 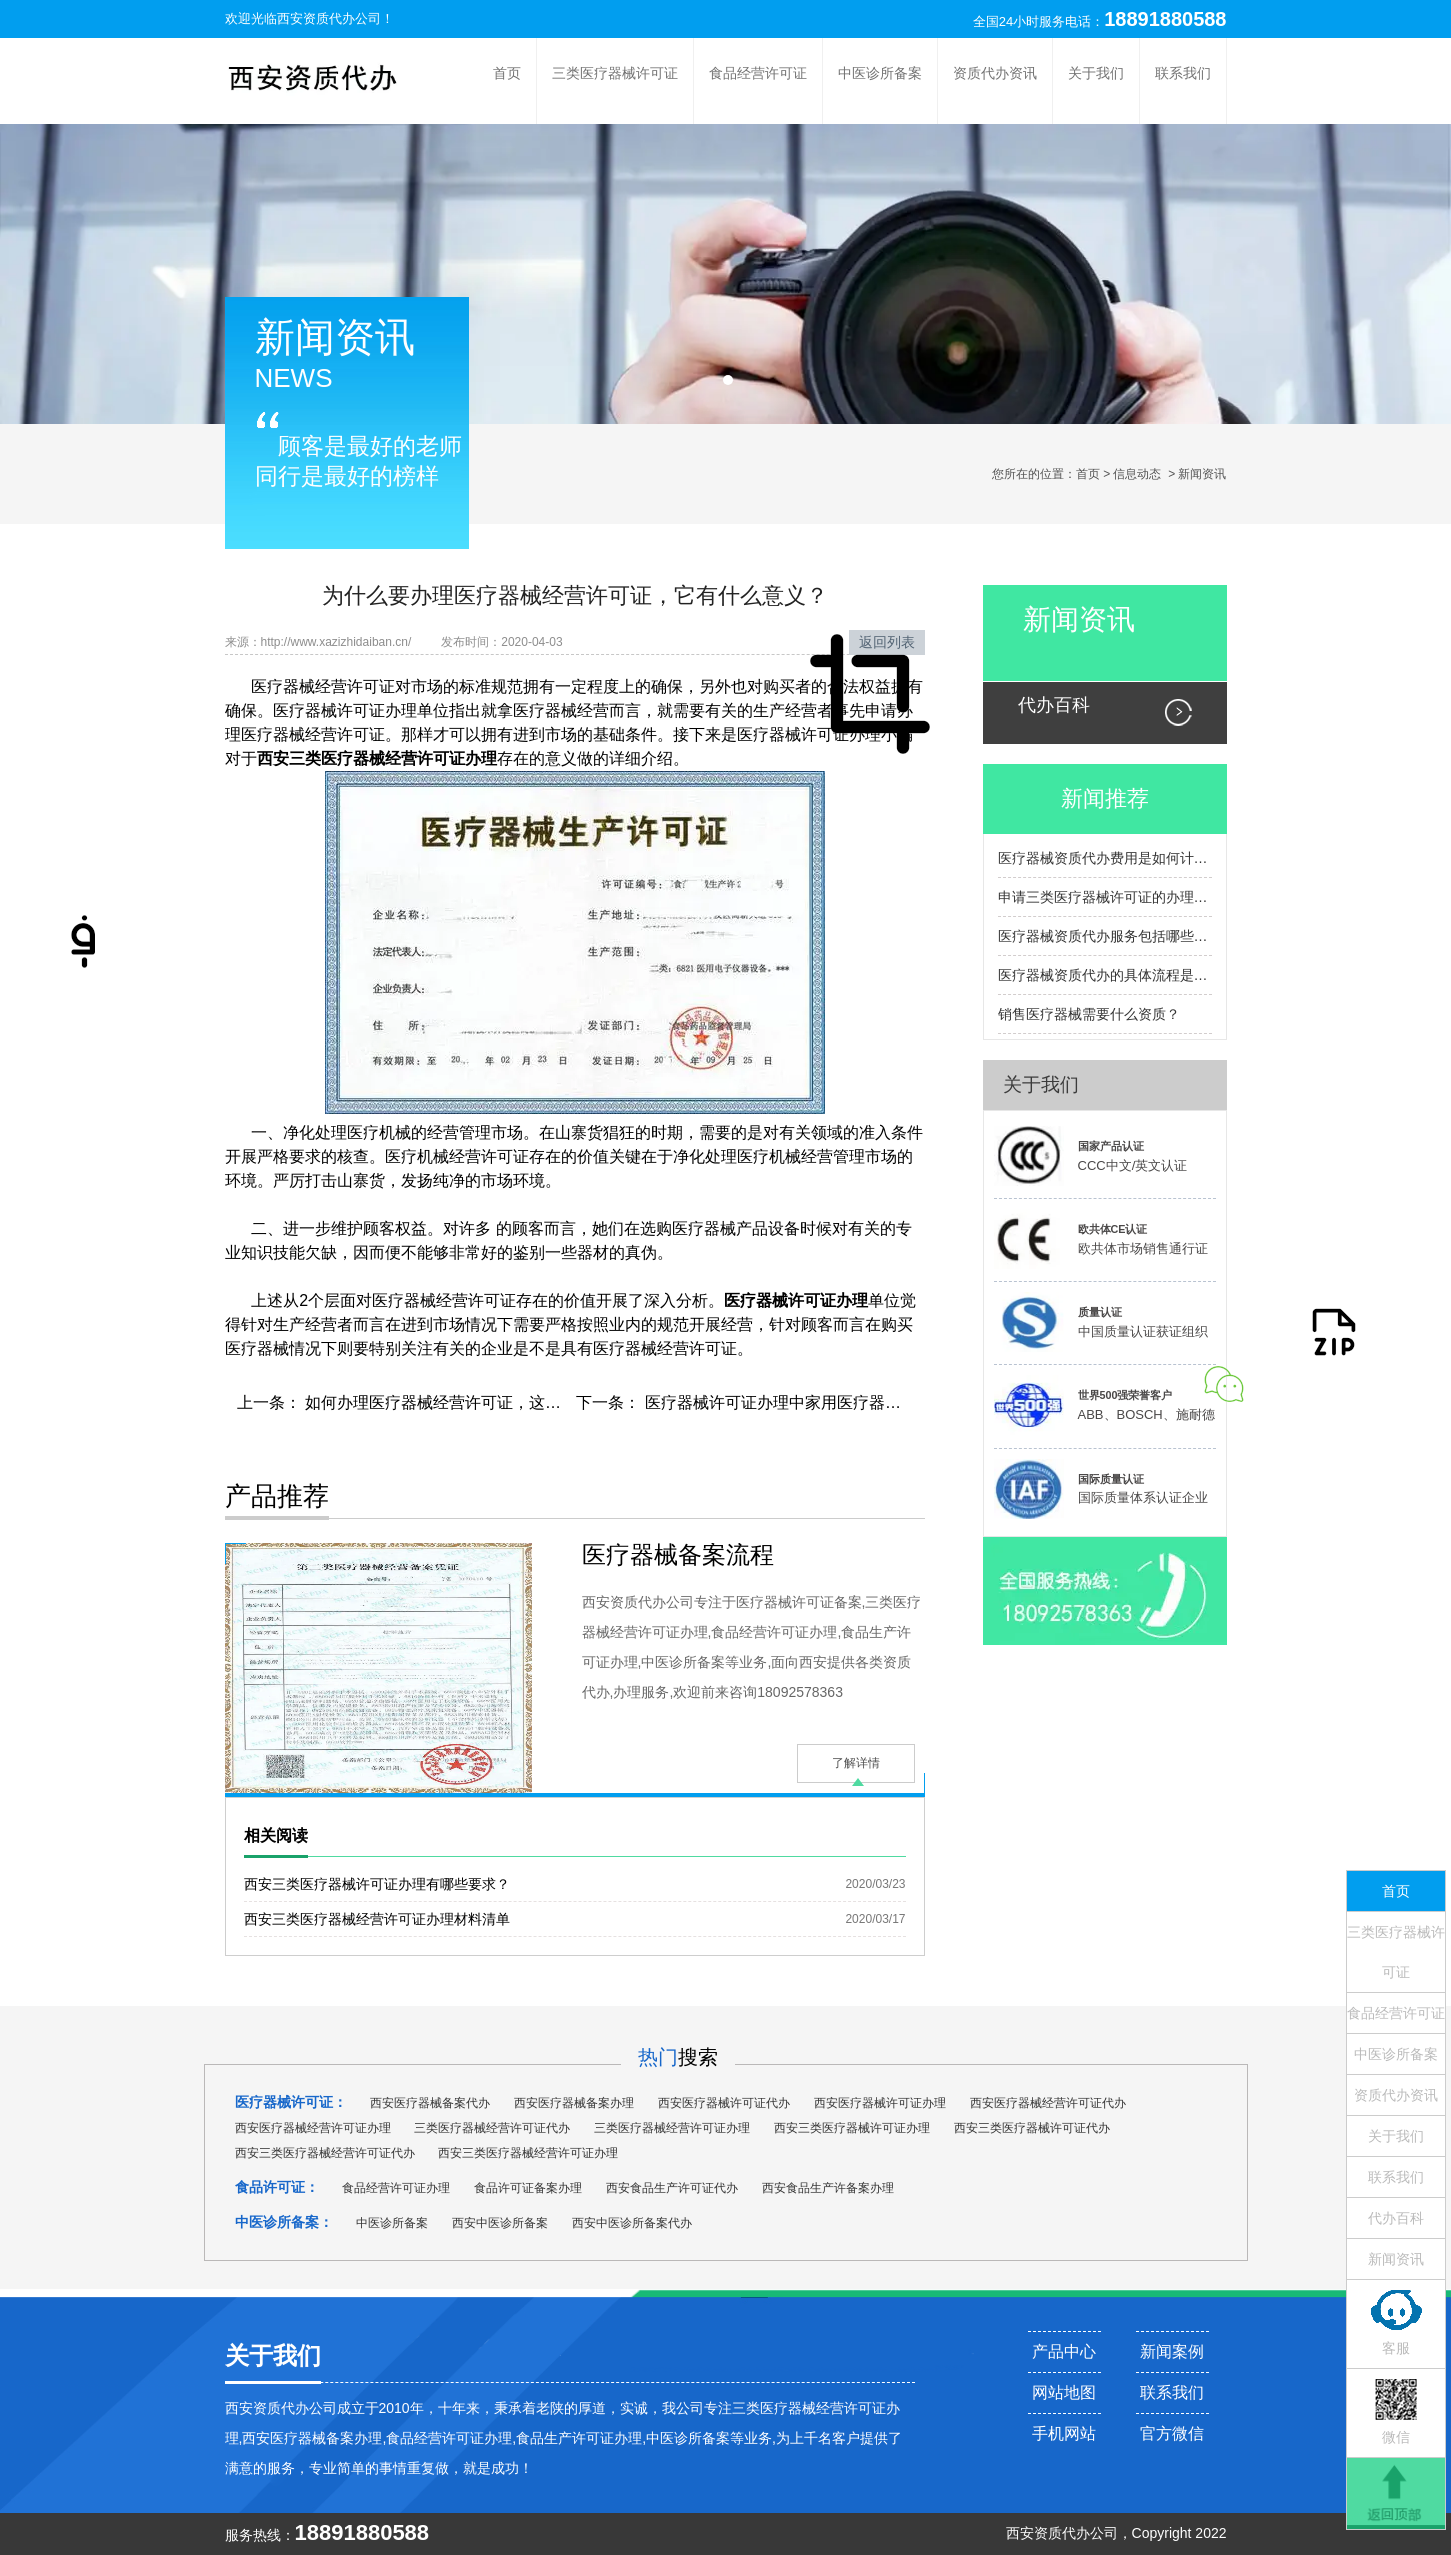 I want to click on crop an image or photo, so click(x=870, y=694).